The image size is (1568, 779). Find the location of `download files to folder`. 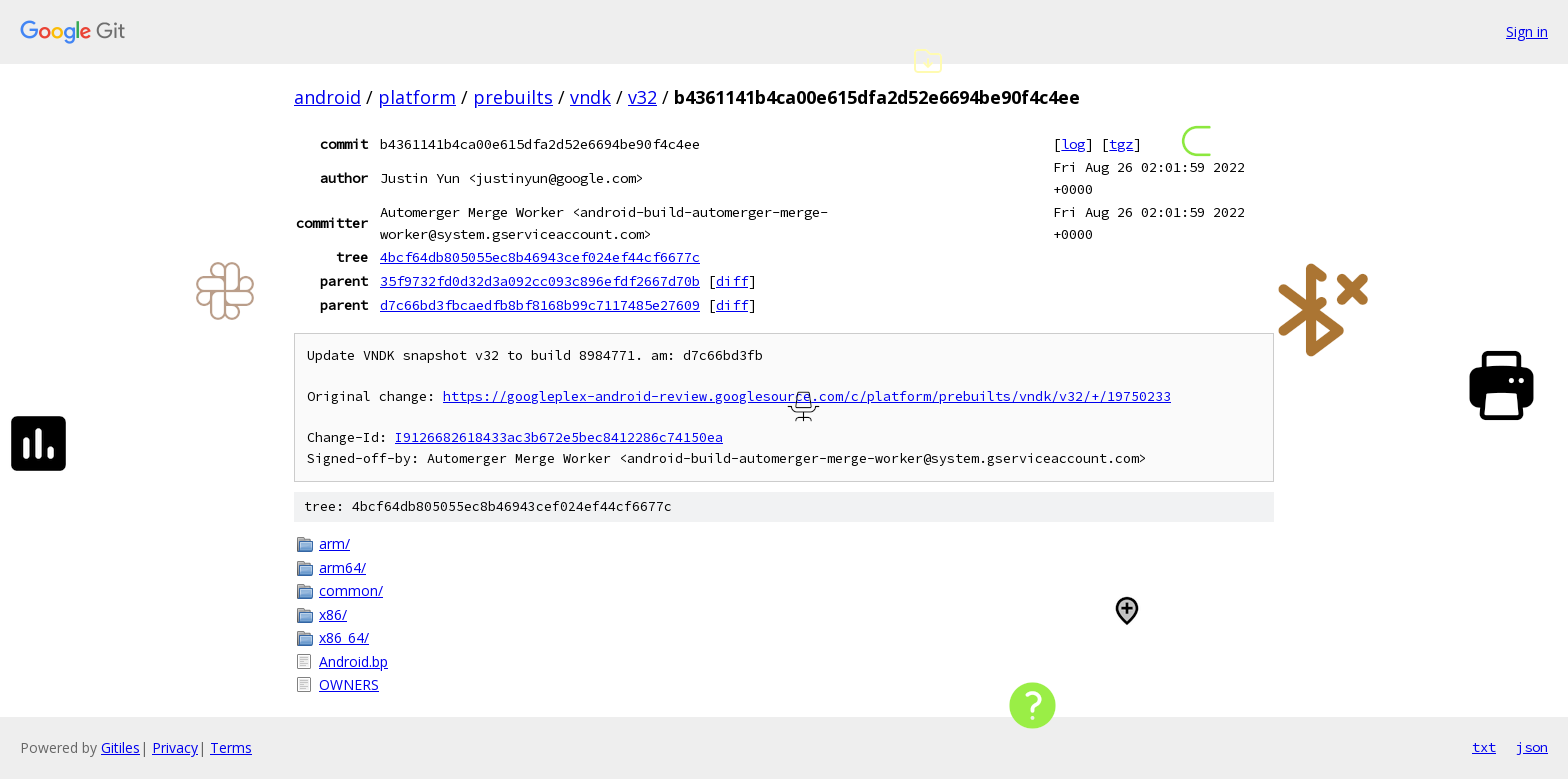

download files to folder is located at coordinates (928, 61).